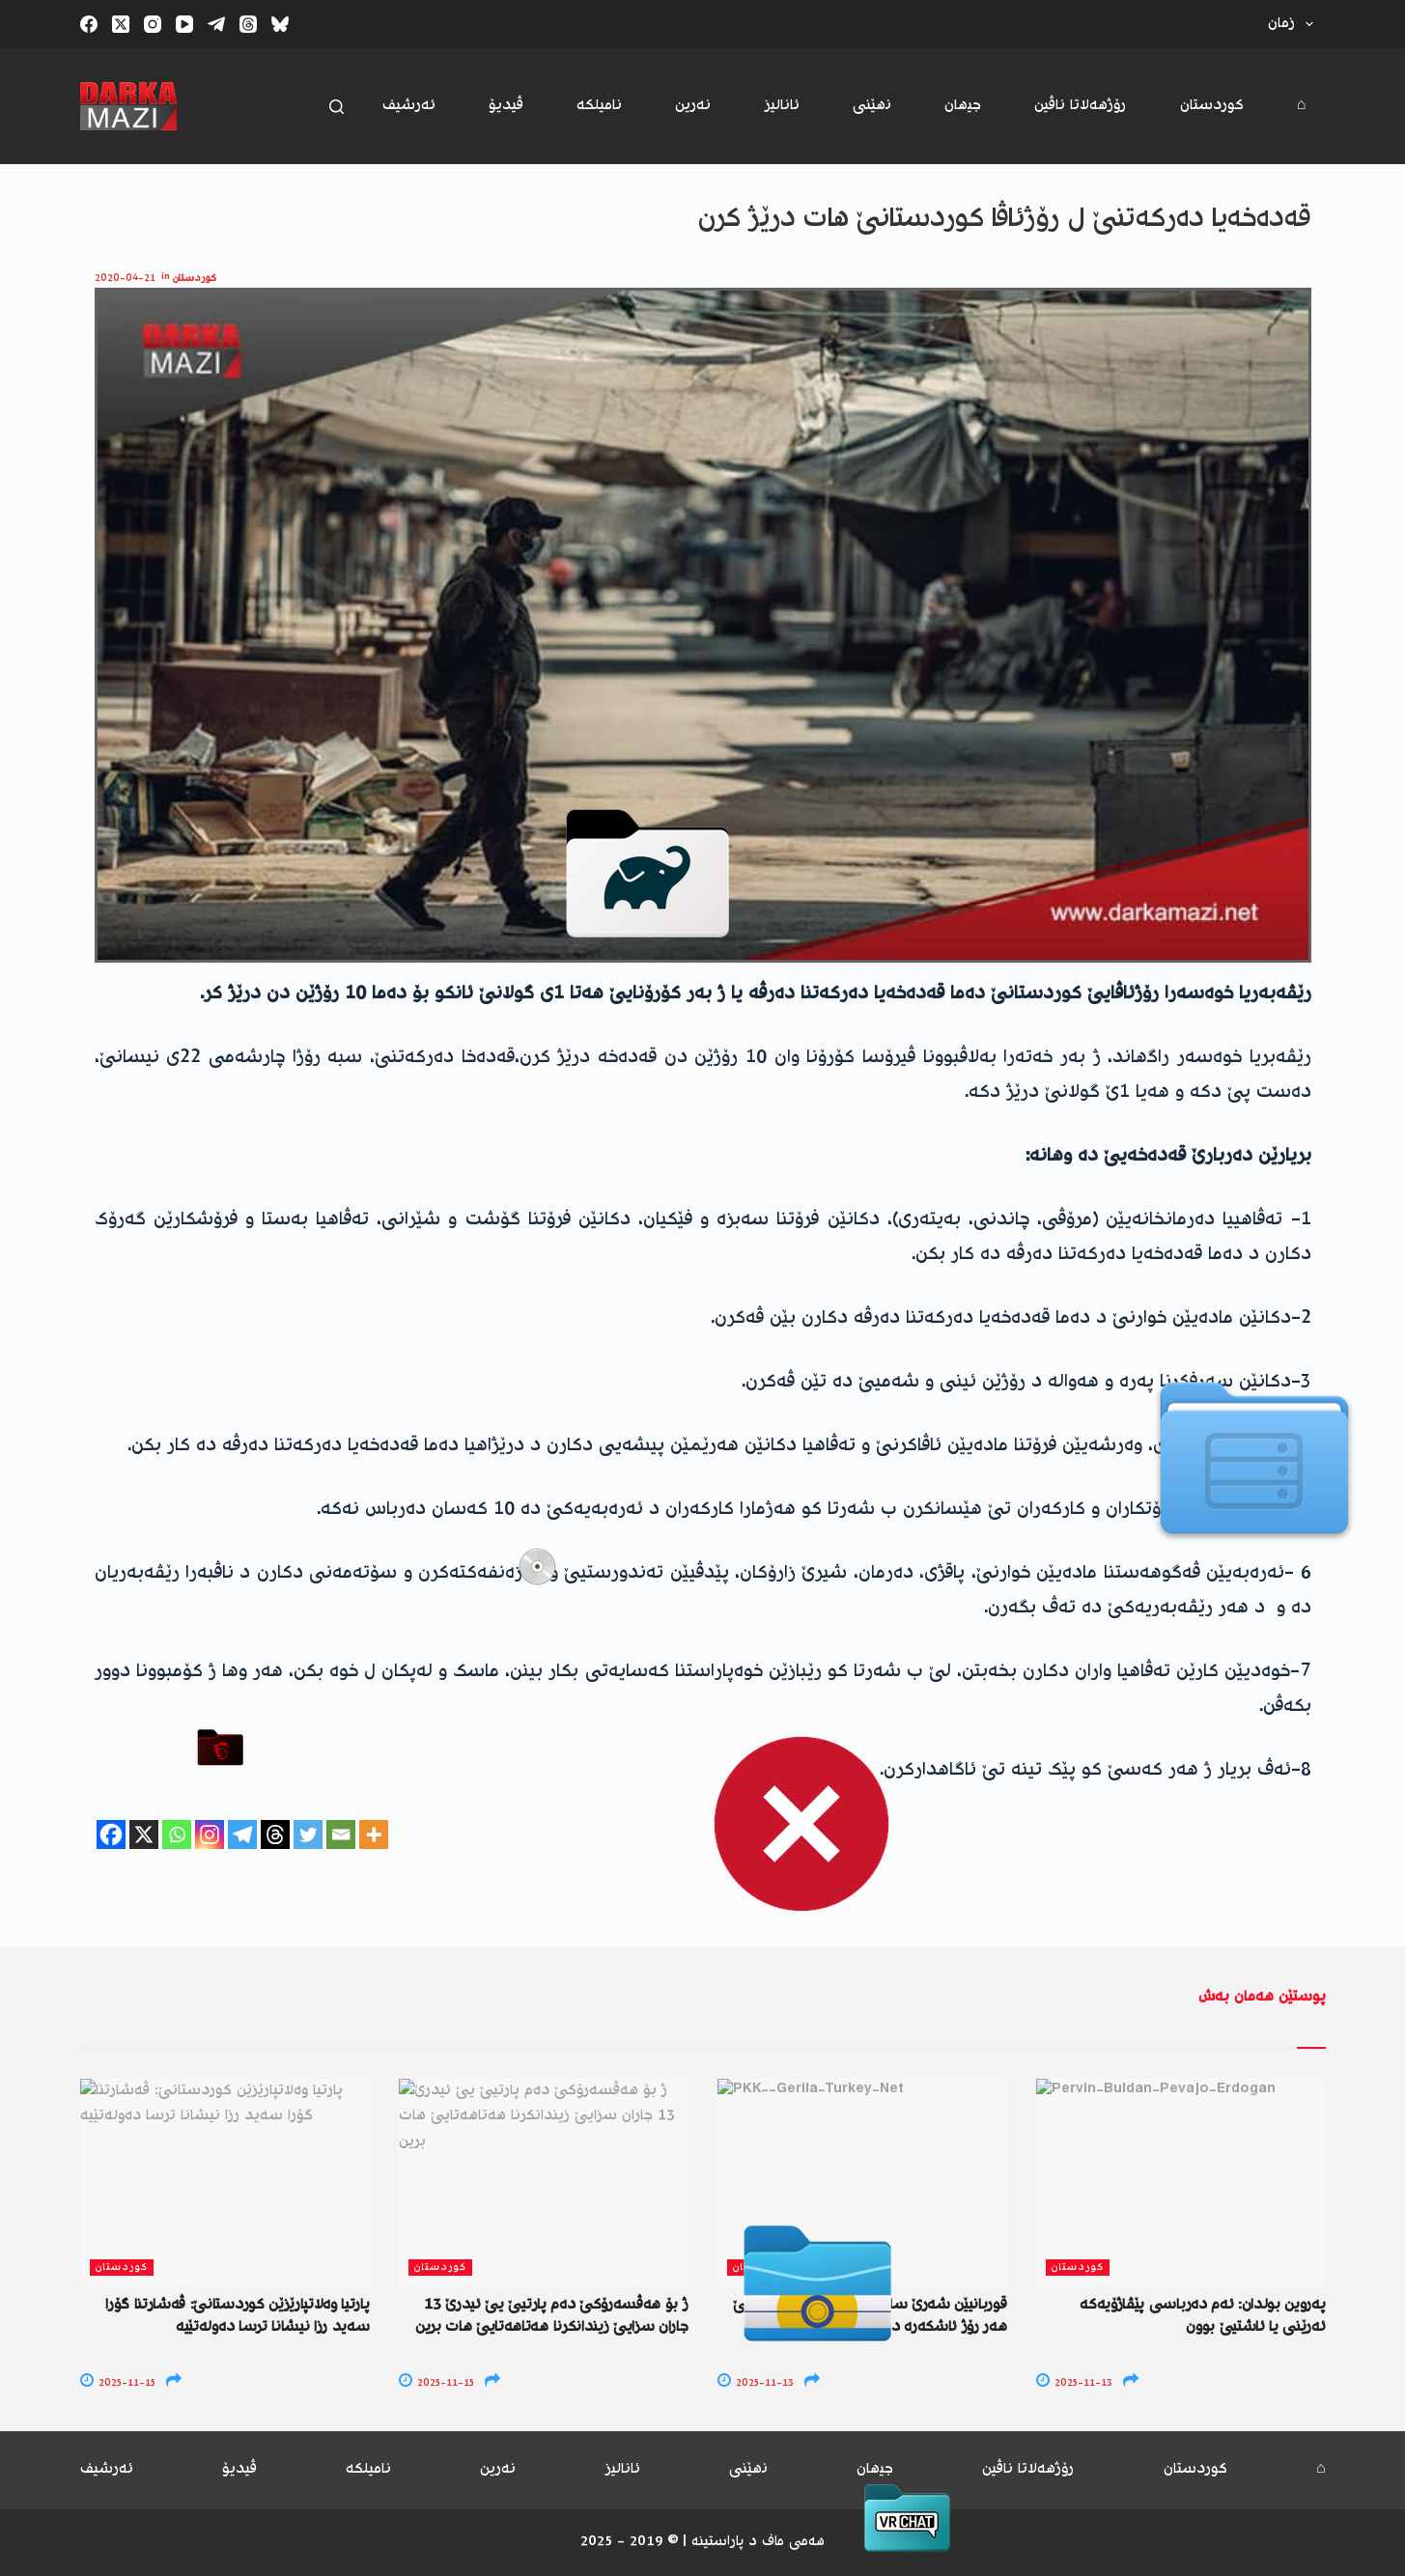 The image size is (1405, 2576). Describe the element at coordinates (220, 1749) in the screenshot. I see `open msi-branded files folder` at that location.